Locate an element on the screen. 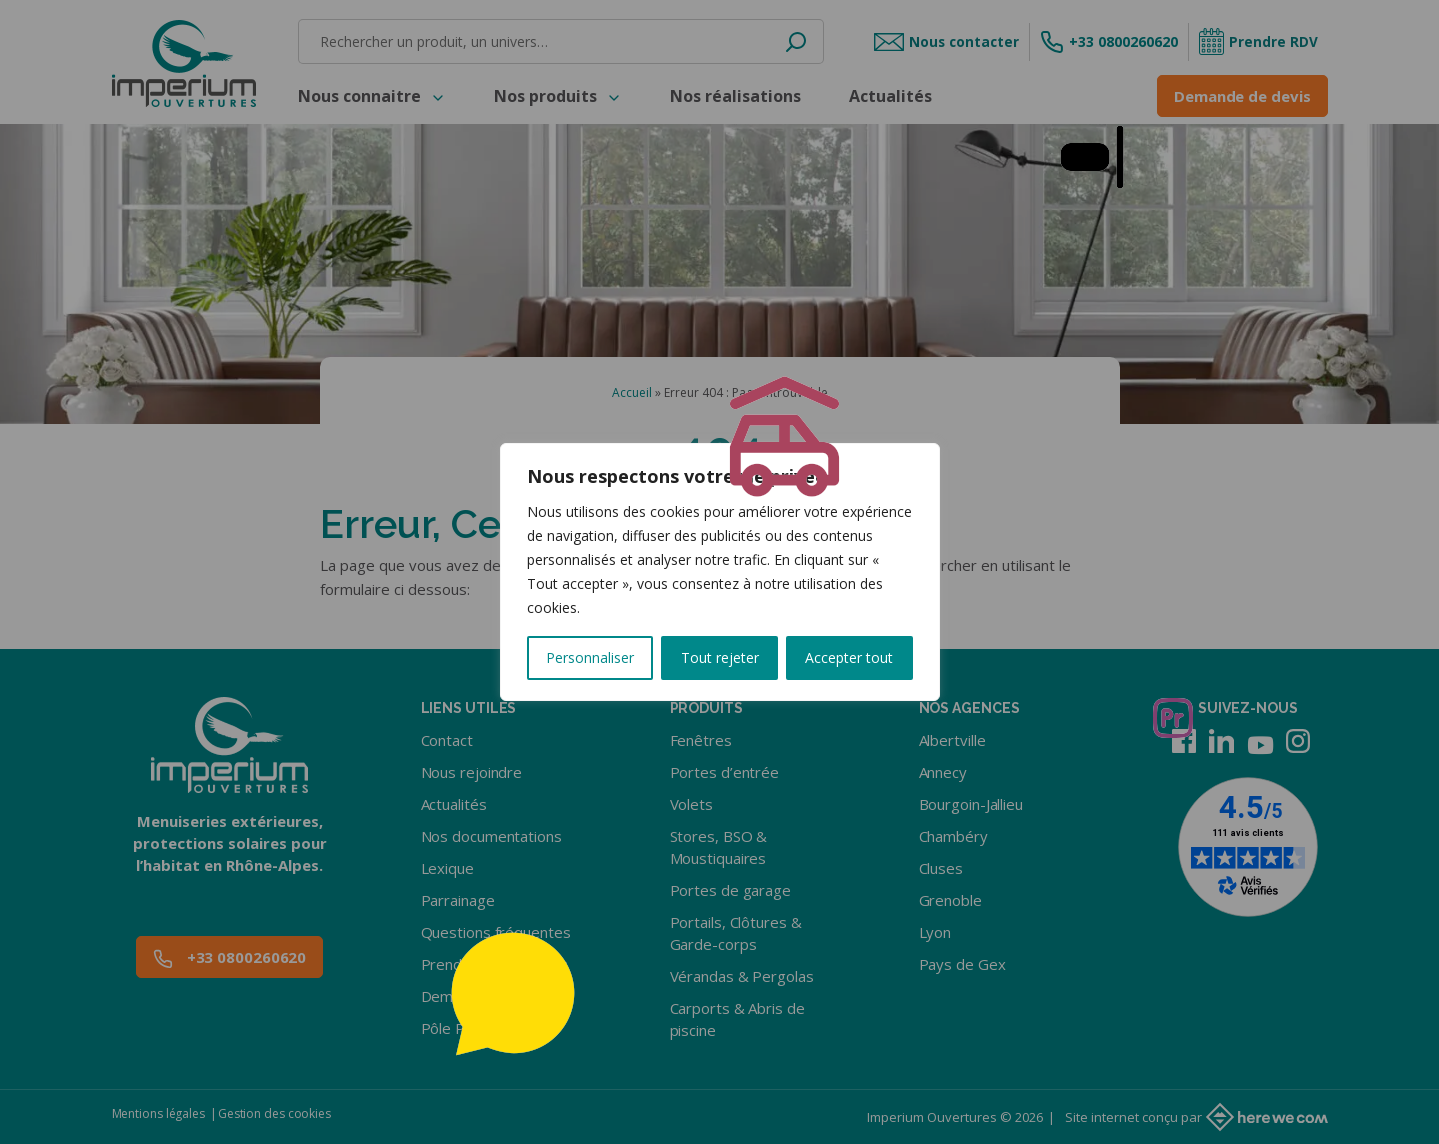 This screenshot has height=1144, width=1439. open chat or messaging is located at coordinates (513, 994).